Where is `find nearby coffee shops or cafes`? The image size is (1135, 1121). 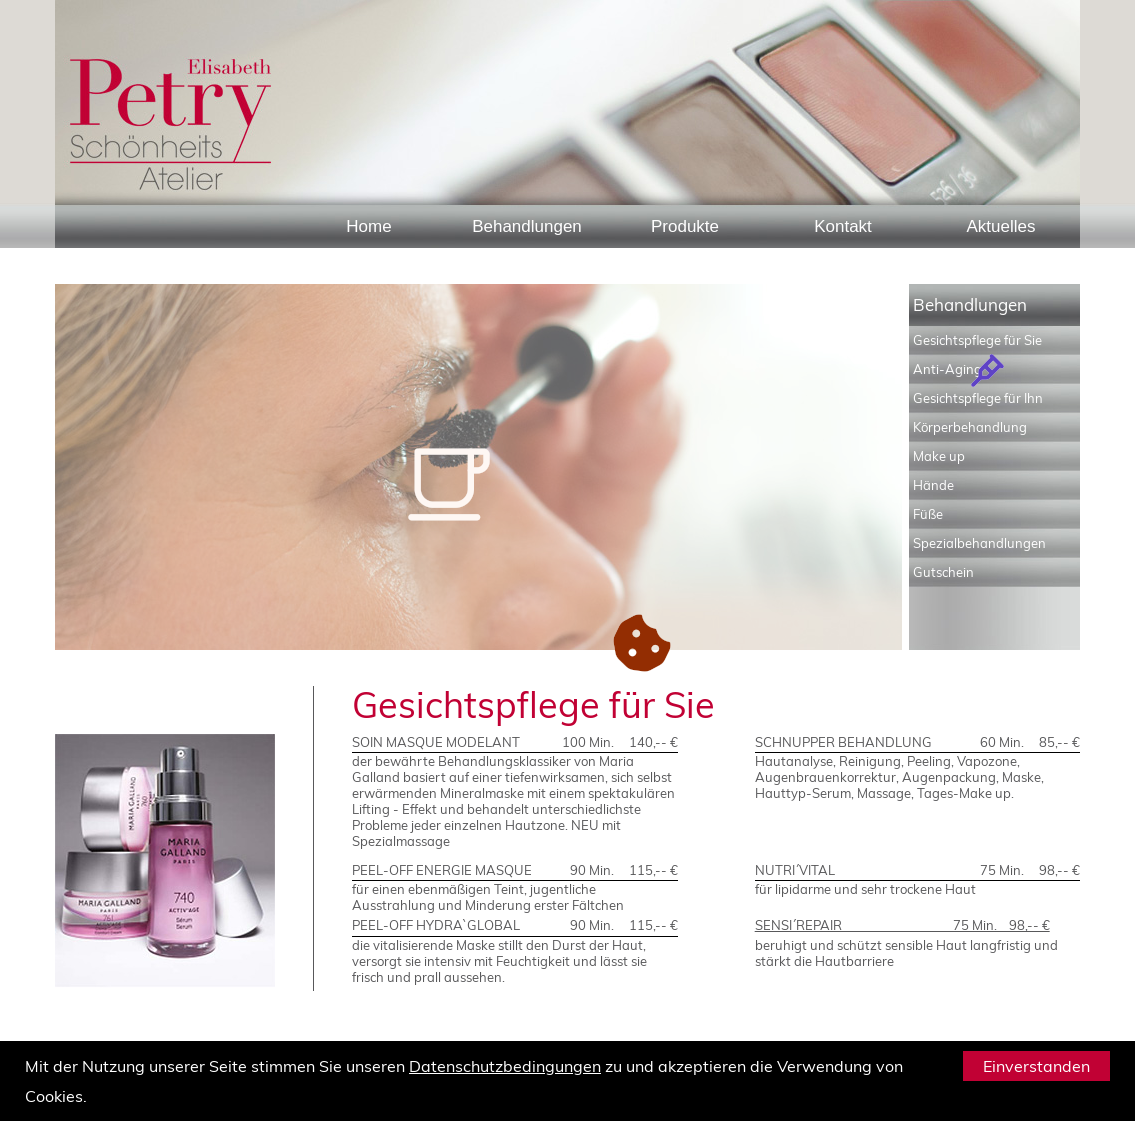 find nearby coffee shops or cafes is located at coordinates (449, 486).